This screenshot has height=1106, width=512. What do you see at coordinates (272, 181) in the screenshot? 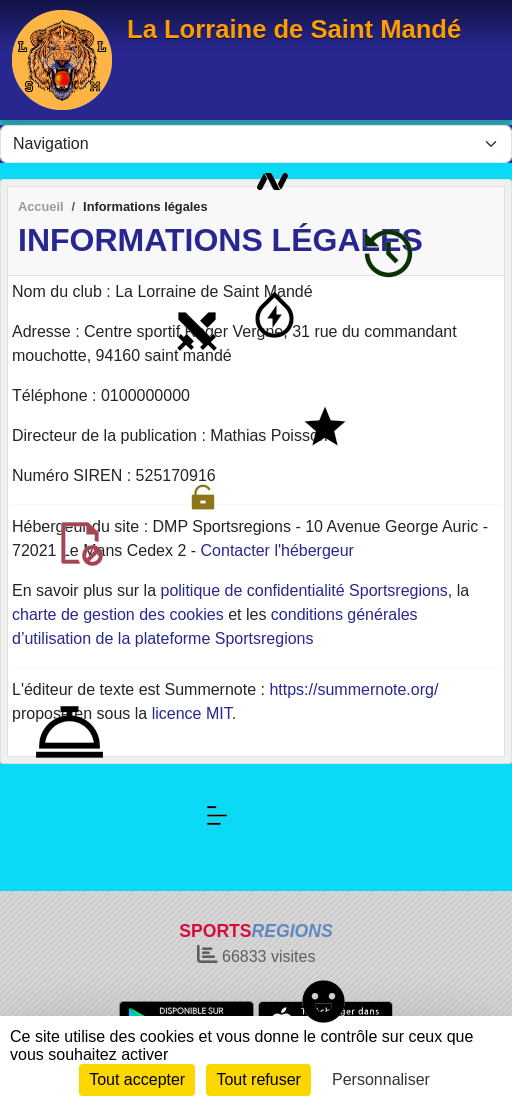
I see `namecheap domain registrar logo` at bounding box center [272, 181].